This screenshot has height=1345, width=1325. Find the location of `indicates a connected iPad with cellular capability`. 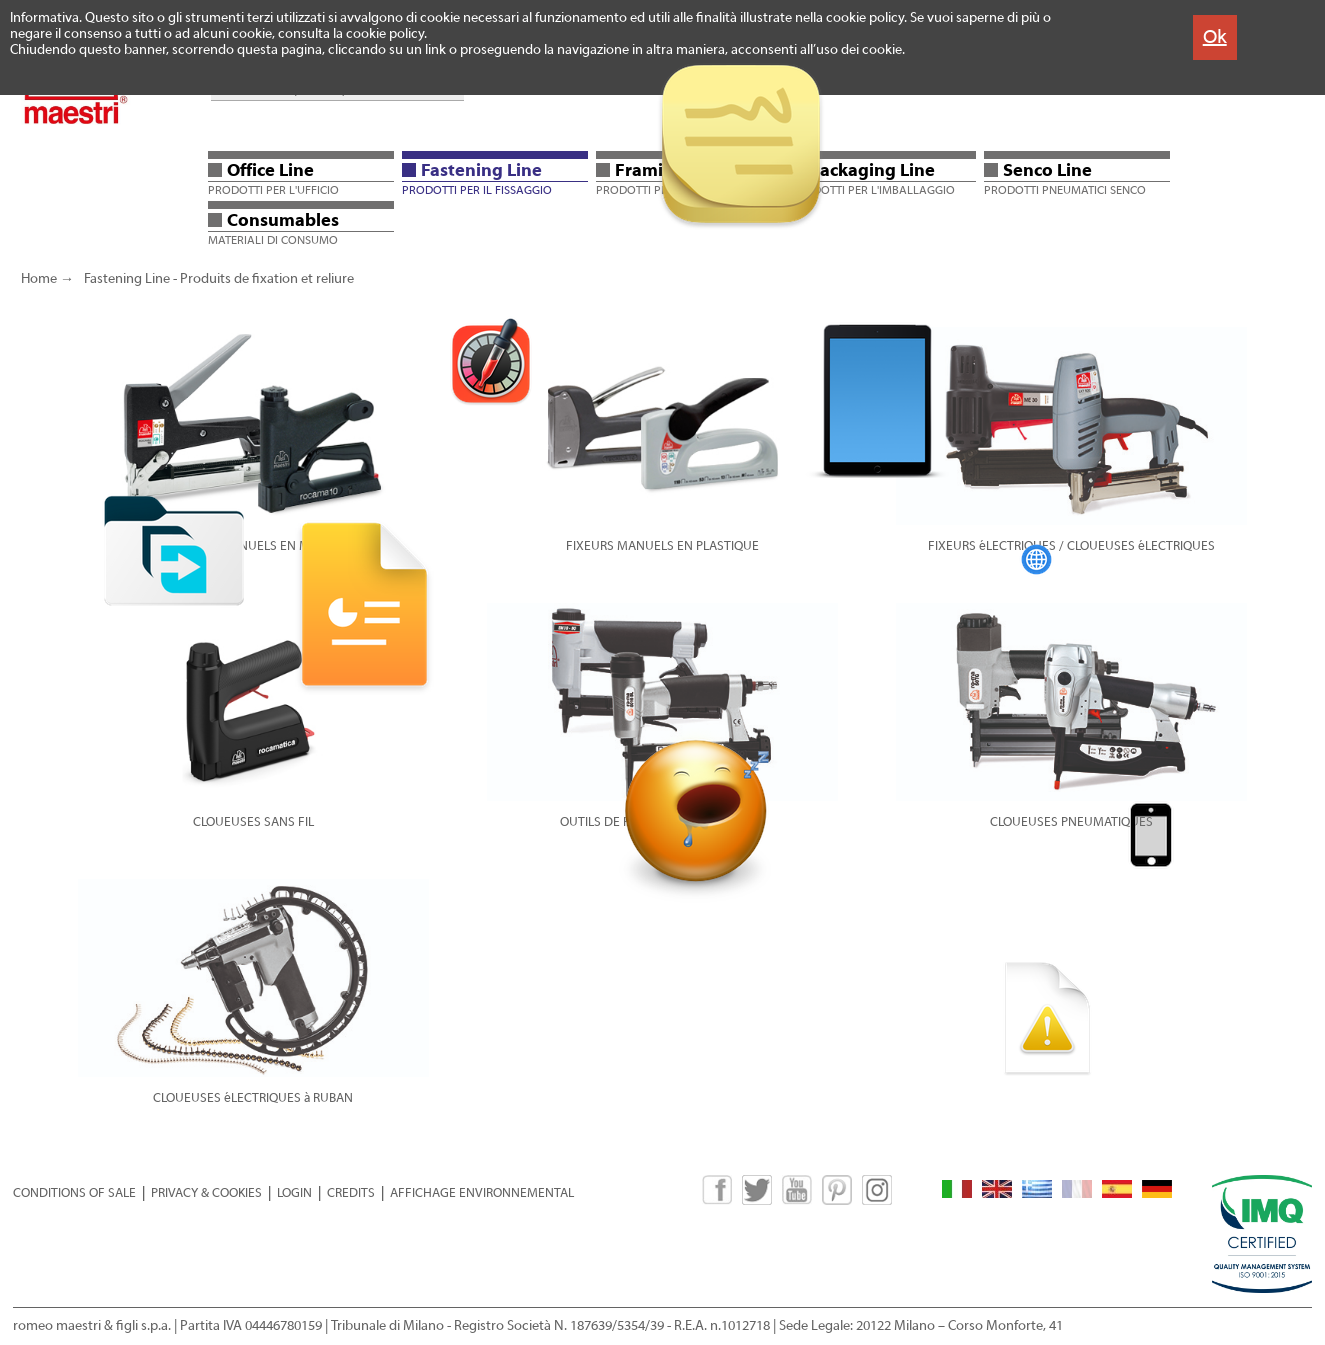

indicates a connected iPad with cellular capability is located at coordinates (877, 399).